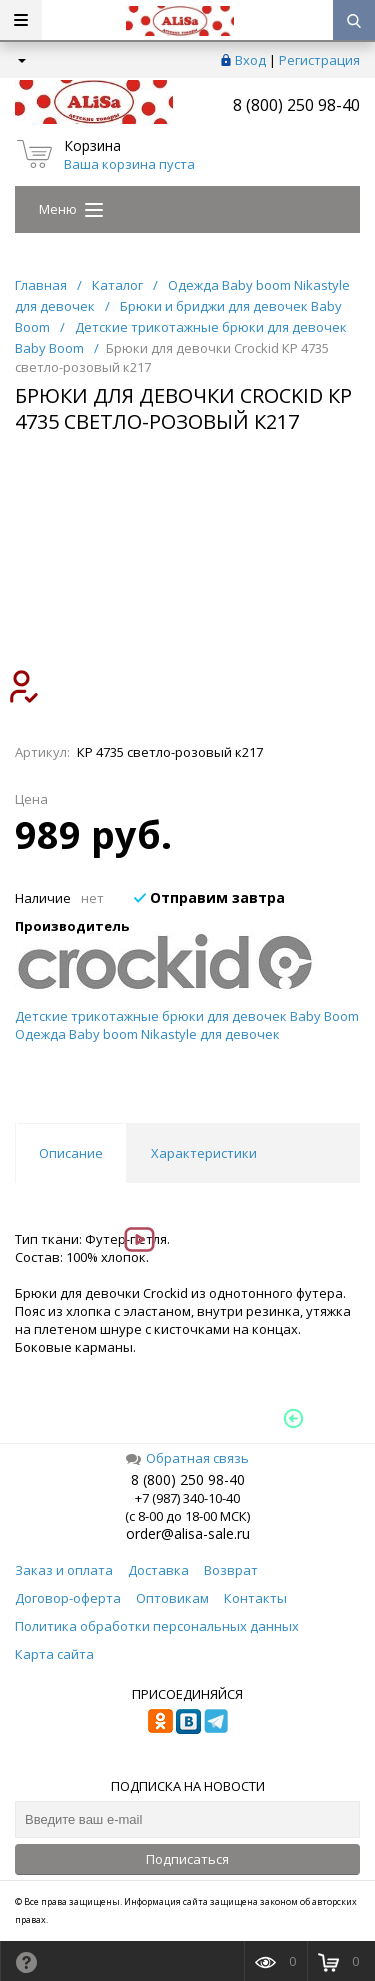  What do you see at coordinates (293, 1418) in the screenshot?
I see `go back to the previous screen` at bounding box center [293, 1418].